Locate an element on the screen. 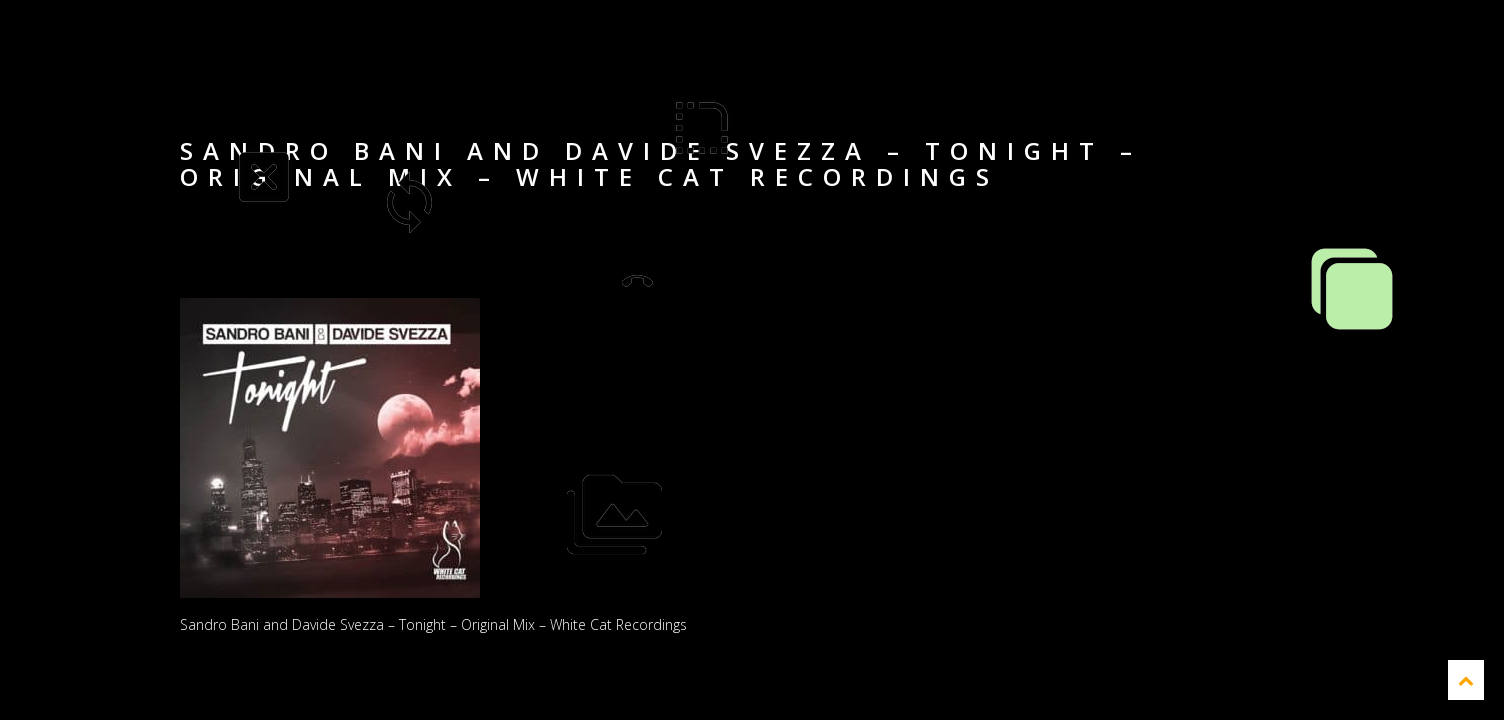  adjust corner radius of a shape or element is located at coordinates (702, 128).